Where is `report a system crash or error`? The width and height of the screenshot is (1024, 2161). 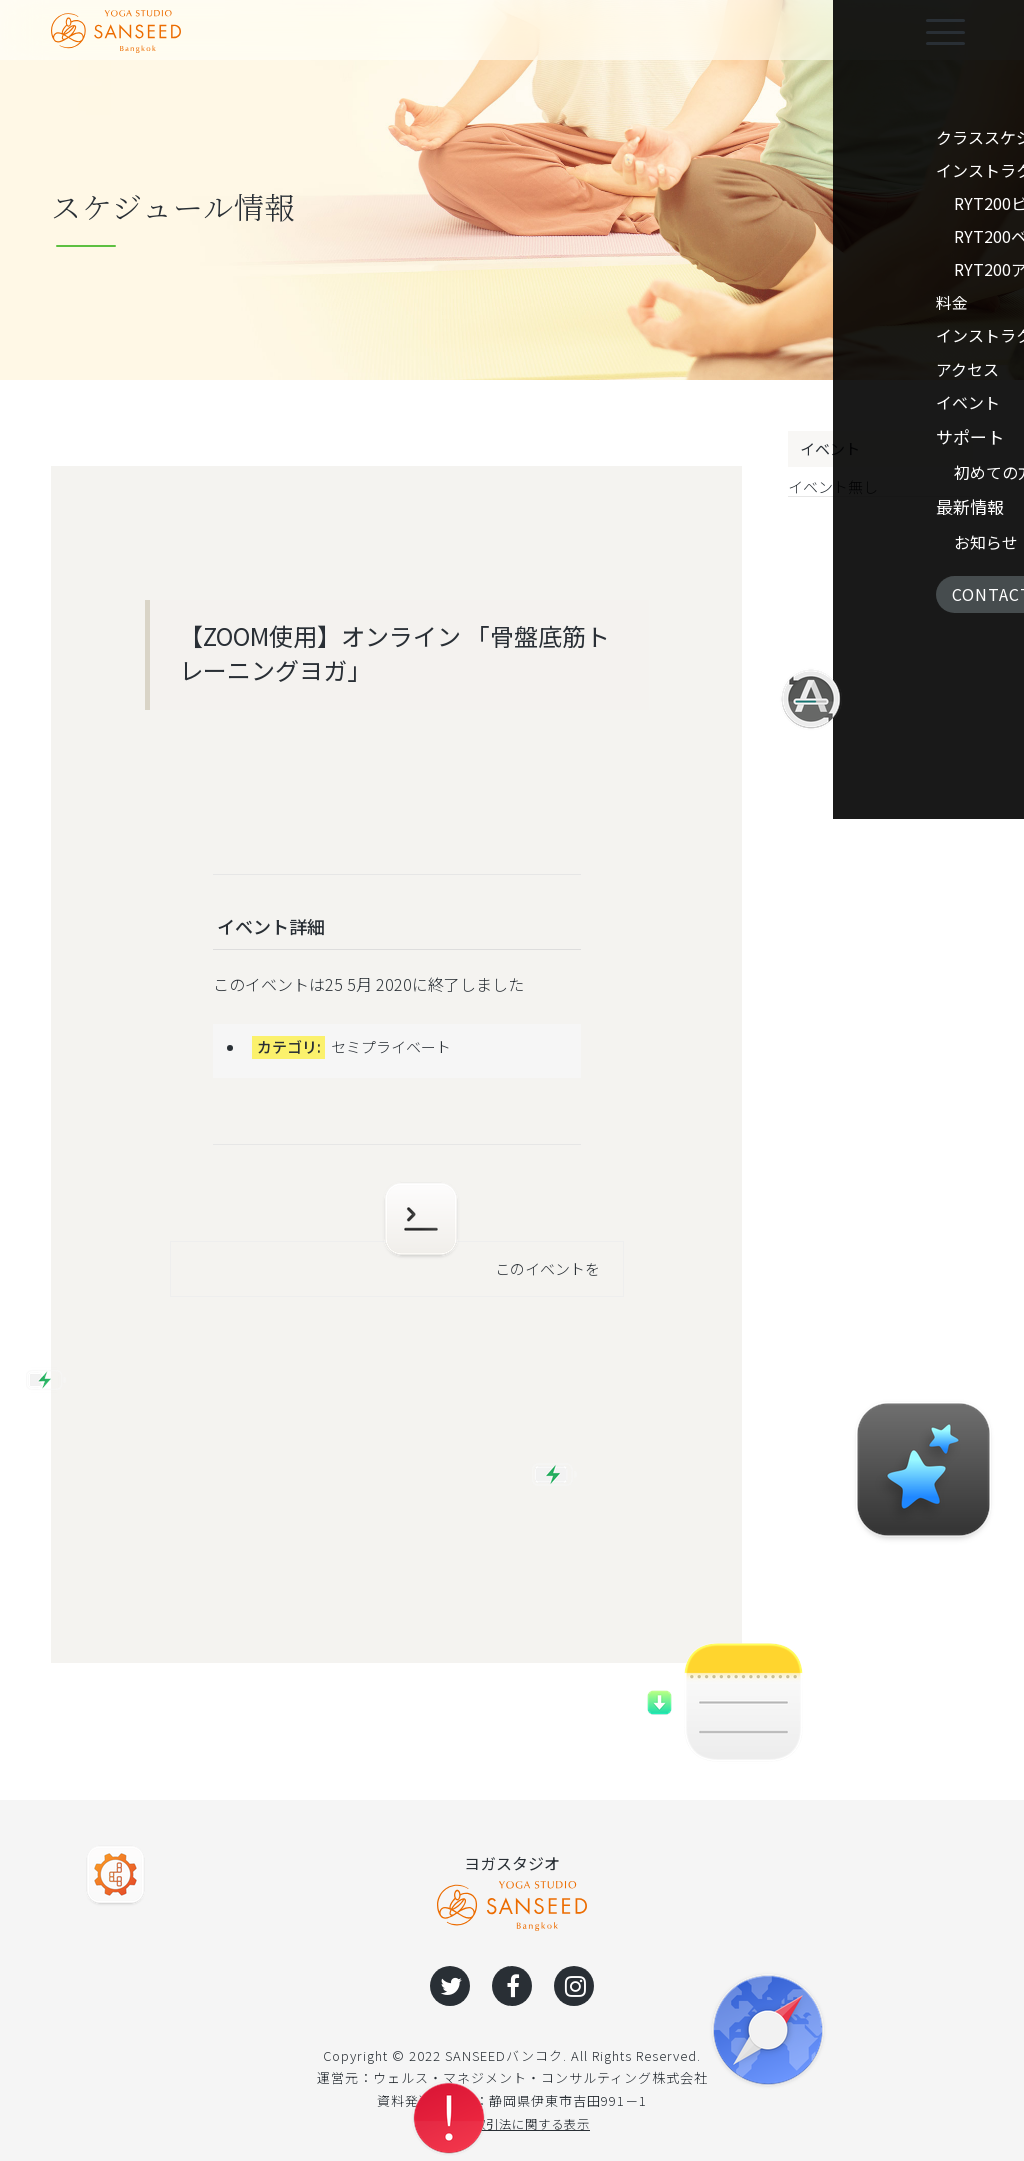 report a system crash or error is located at coordinates (449, 2118).